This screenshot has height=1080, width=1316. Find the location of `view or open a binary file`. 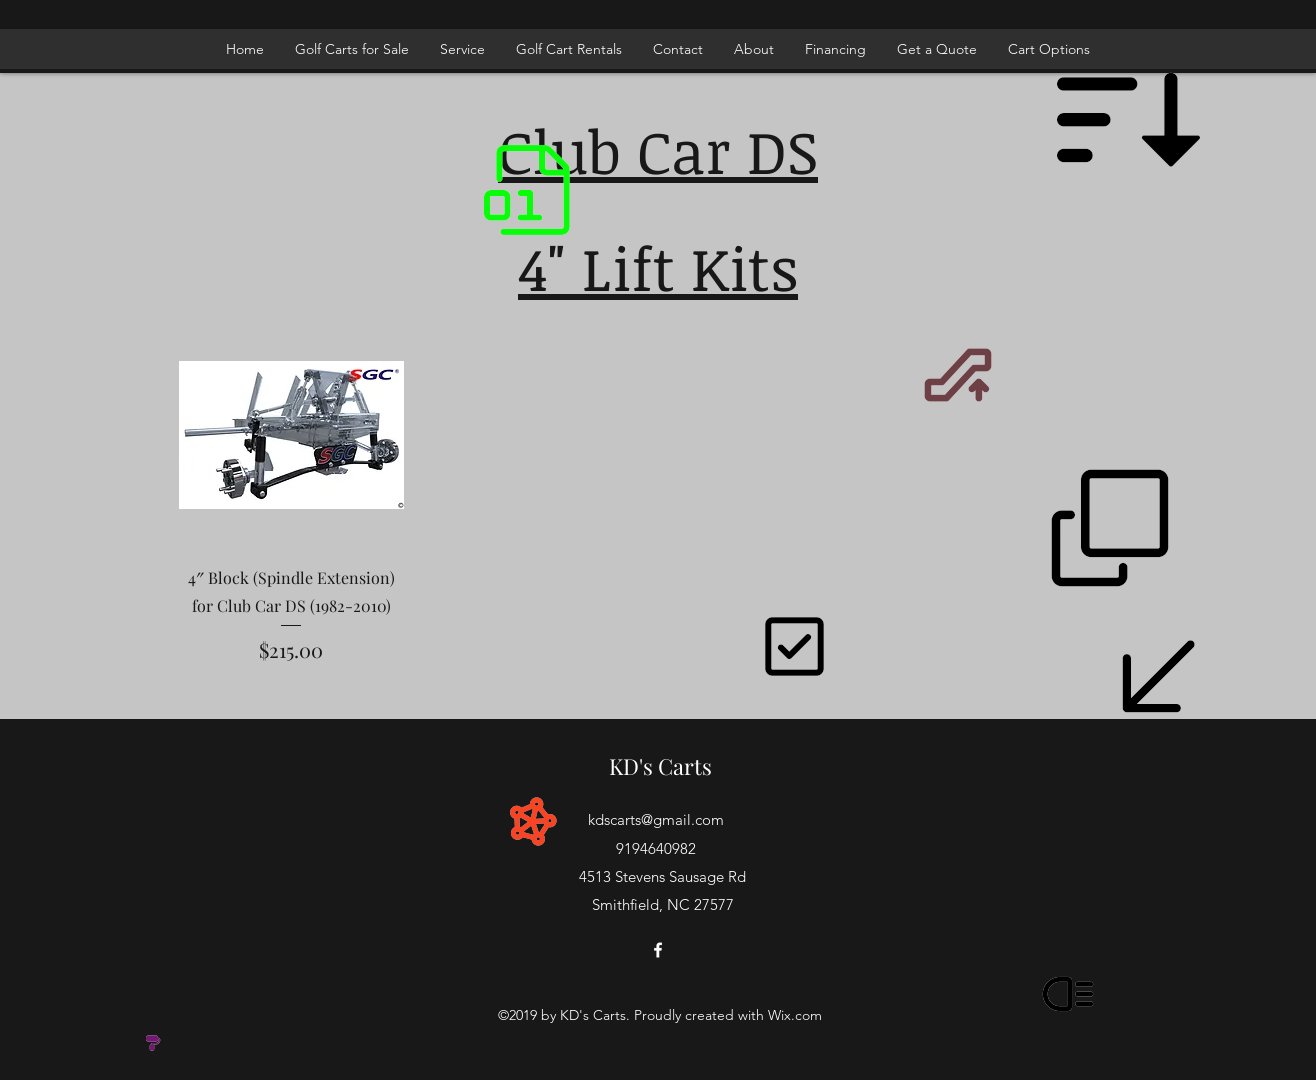

view or open a binary file is located at coordinates (533, 190).